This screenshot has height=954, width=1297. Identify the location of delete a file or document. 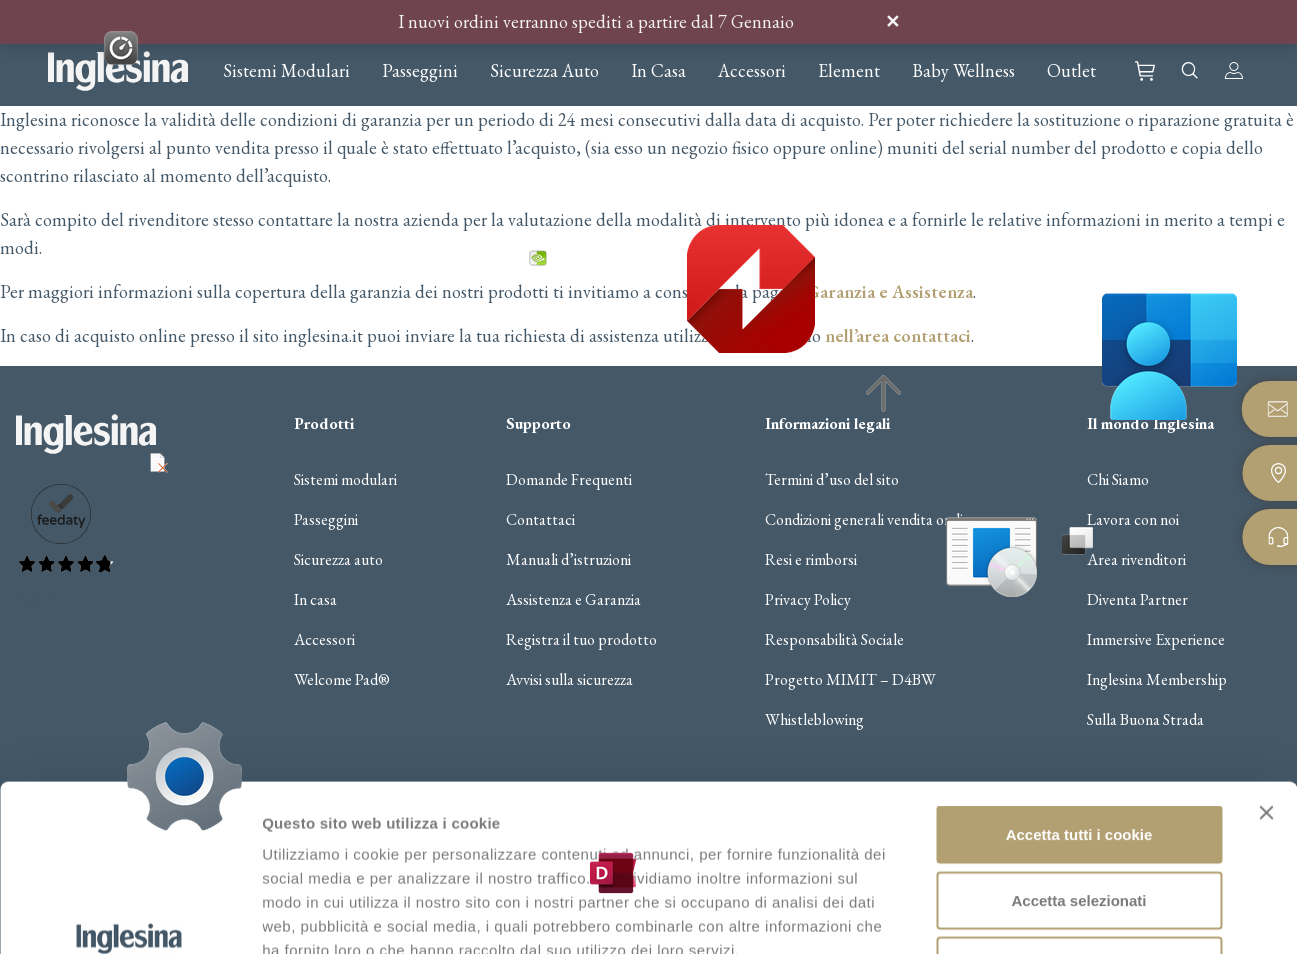
(157, 462).